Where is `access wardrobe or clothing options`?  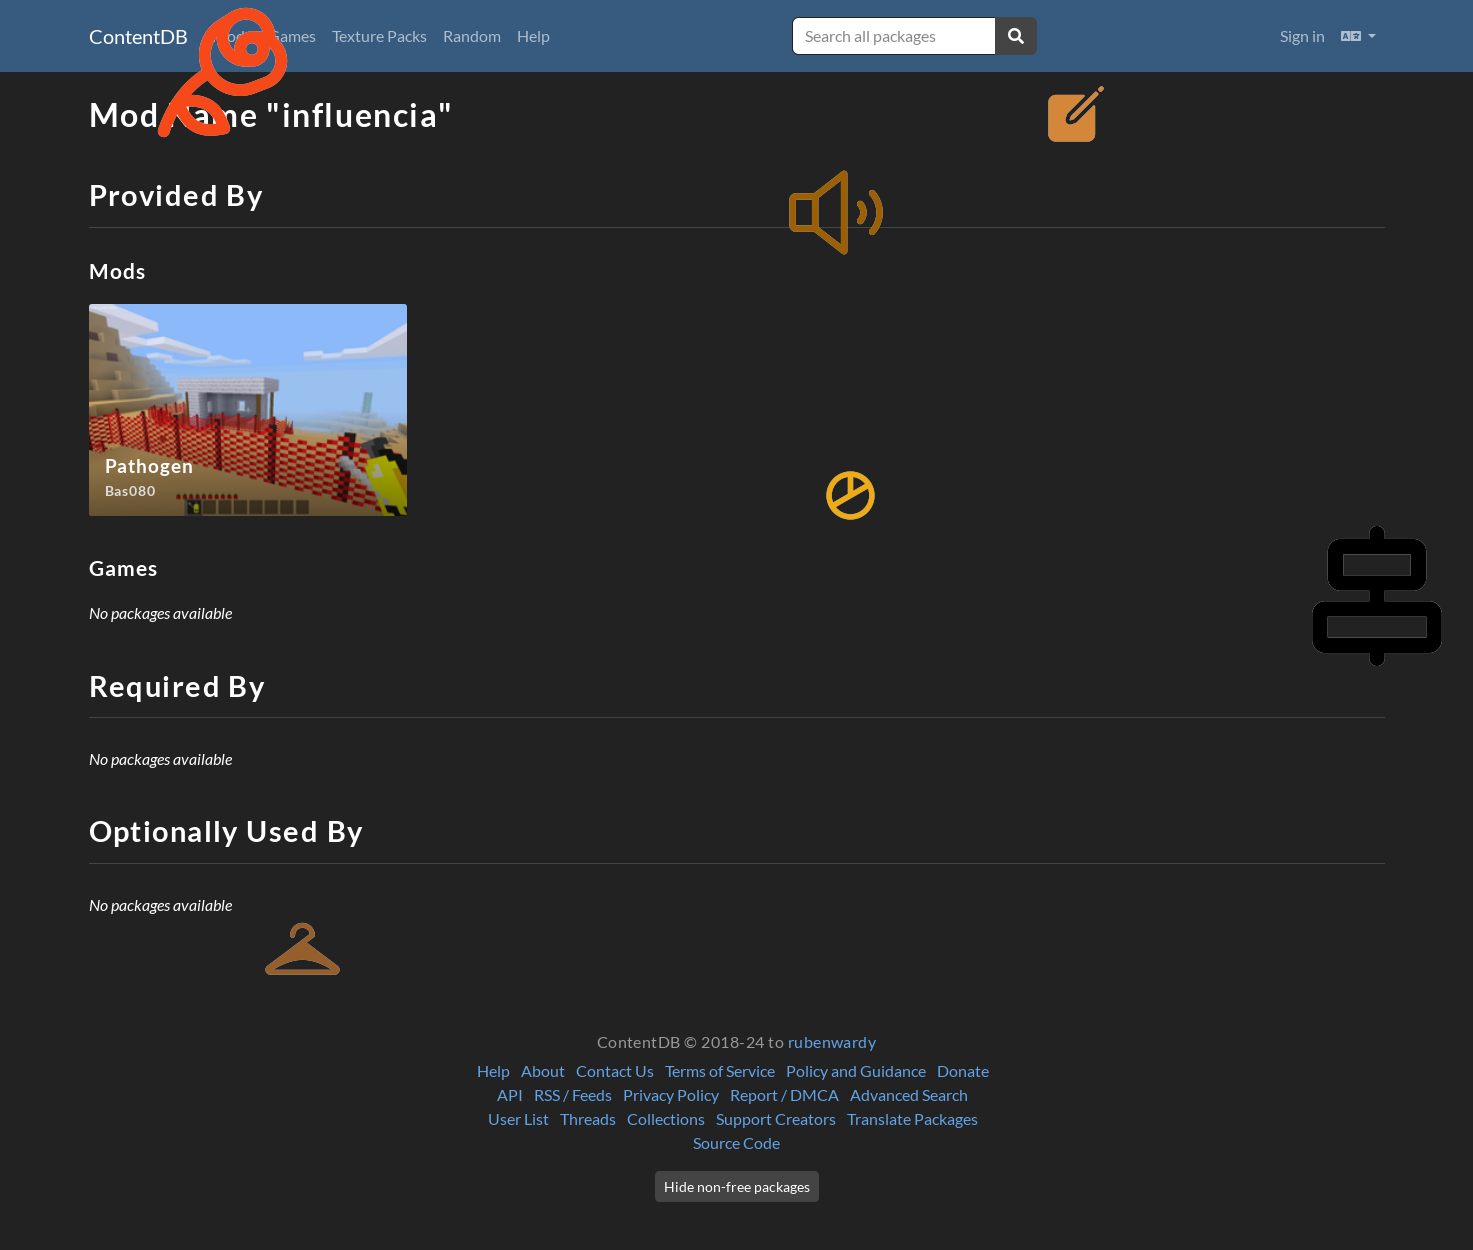
access wardrobe or clothing options is located at coordinates (302, 952).